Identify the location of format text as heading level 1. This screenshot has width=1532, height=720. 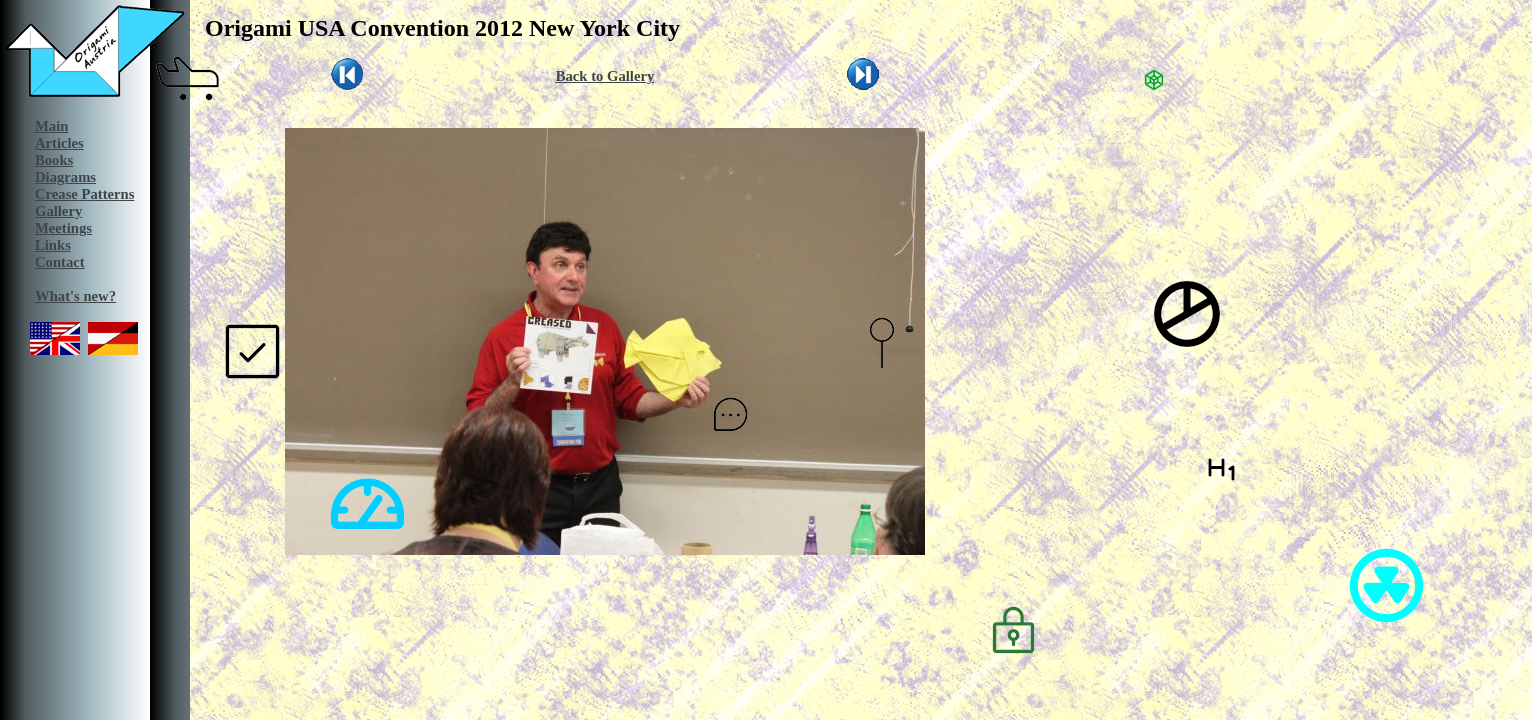
(1221, 469).